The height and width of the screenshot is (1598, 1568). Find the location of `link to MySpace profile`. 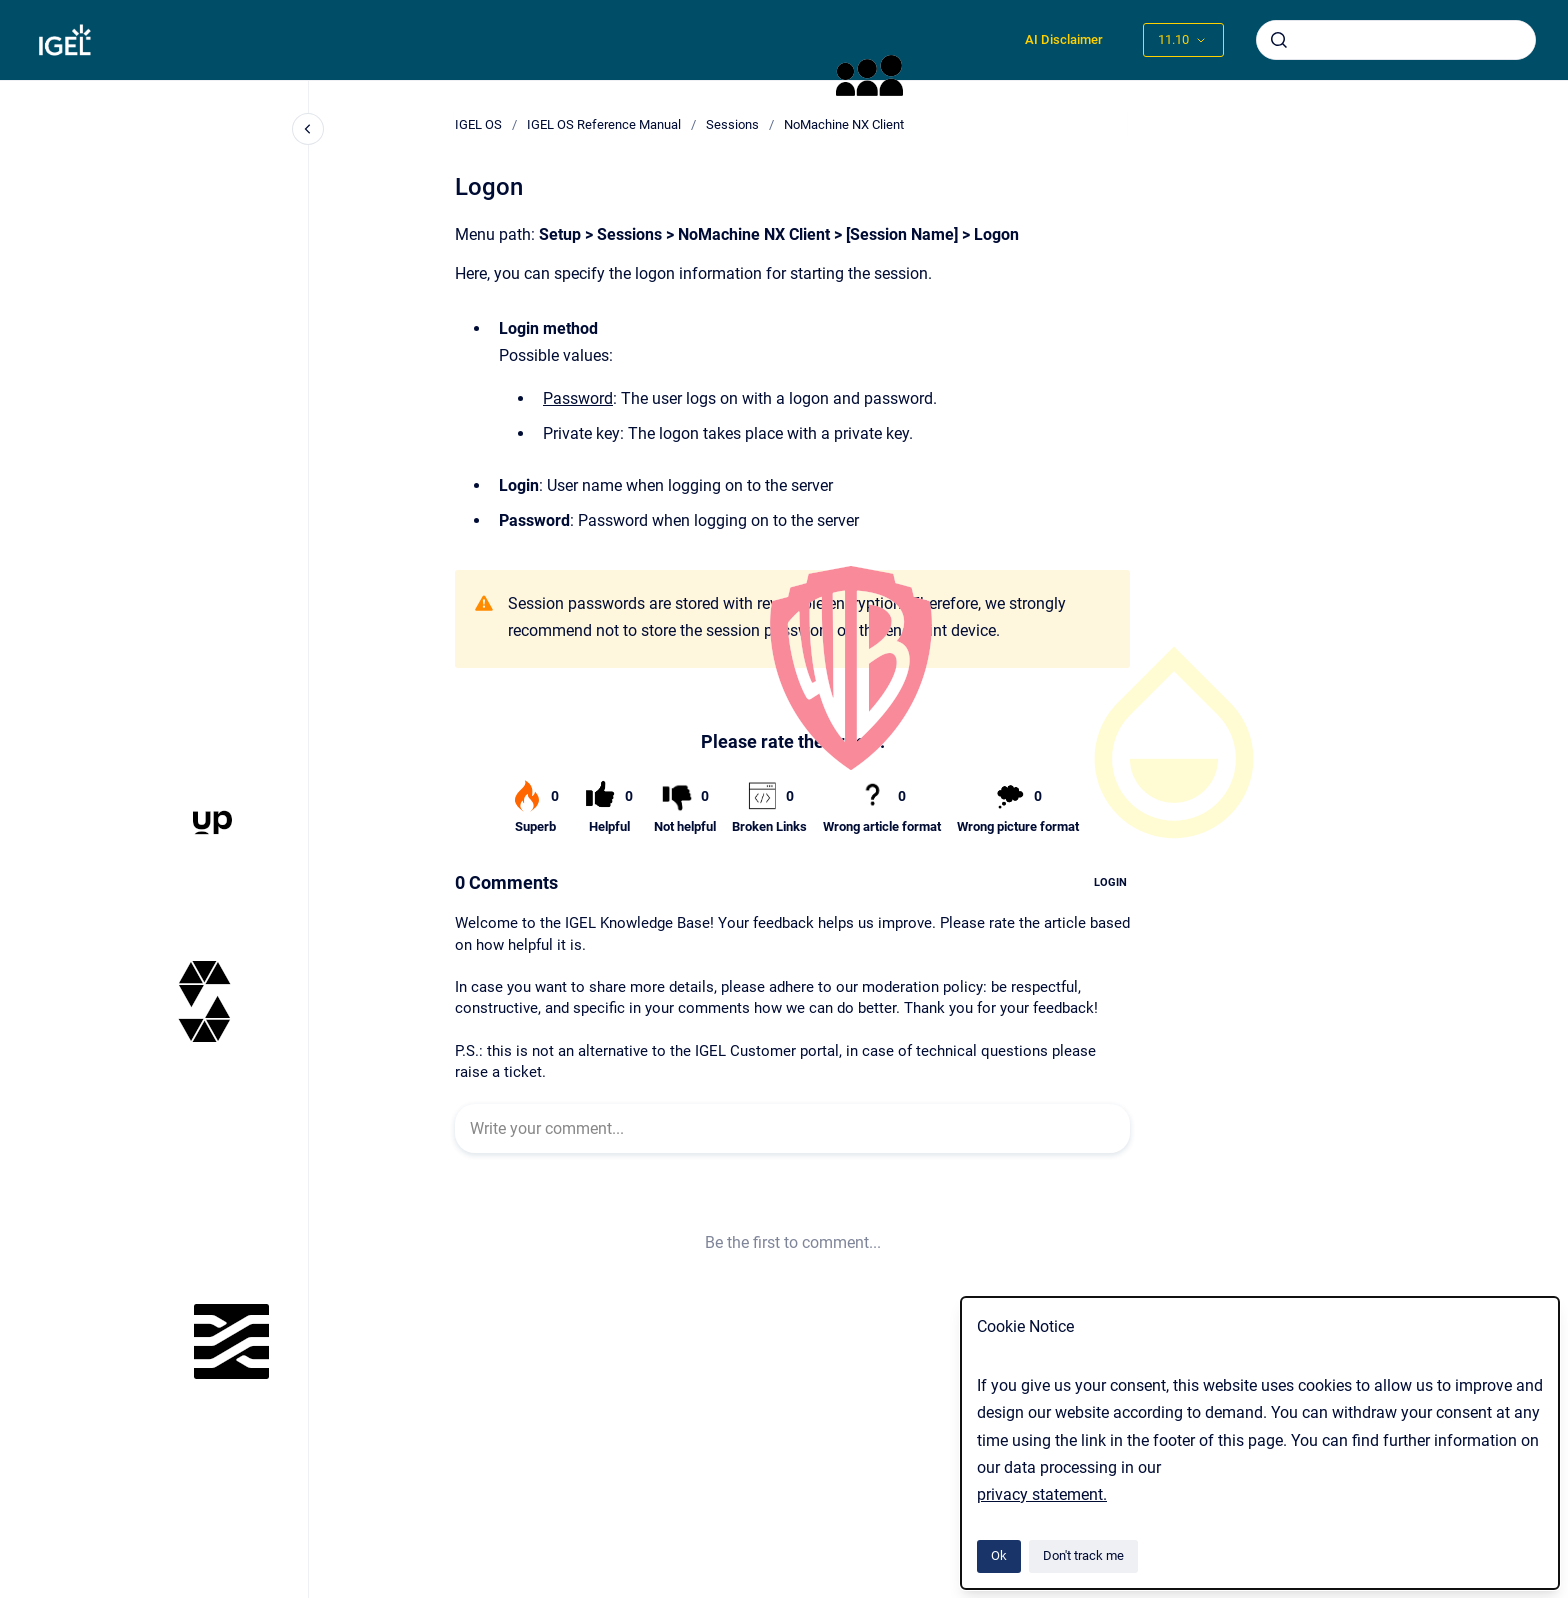

link to MySpace profile is located at coordinates (869, 75).